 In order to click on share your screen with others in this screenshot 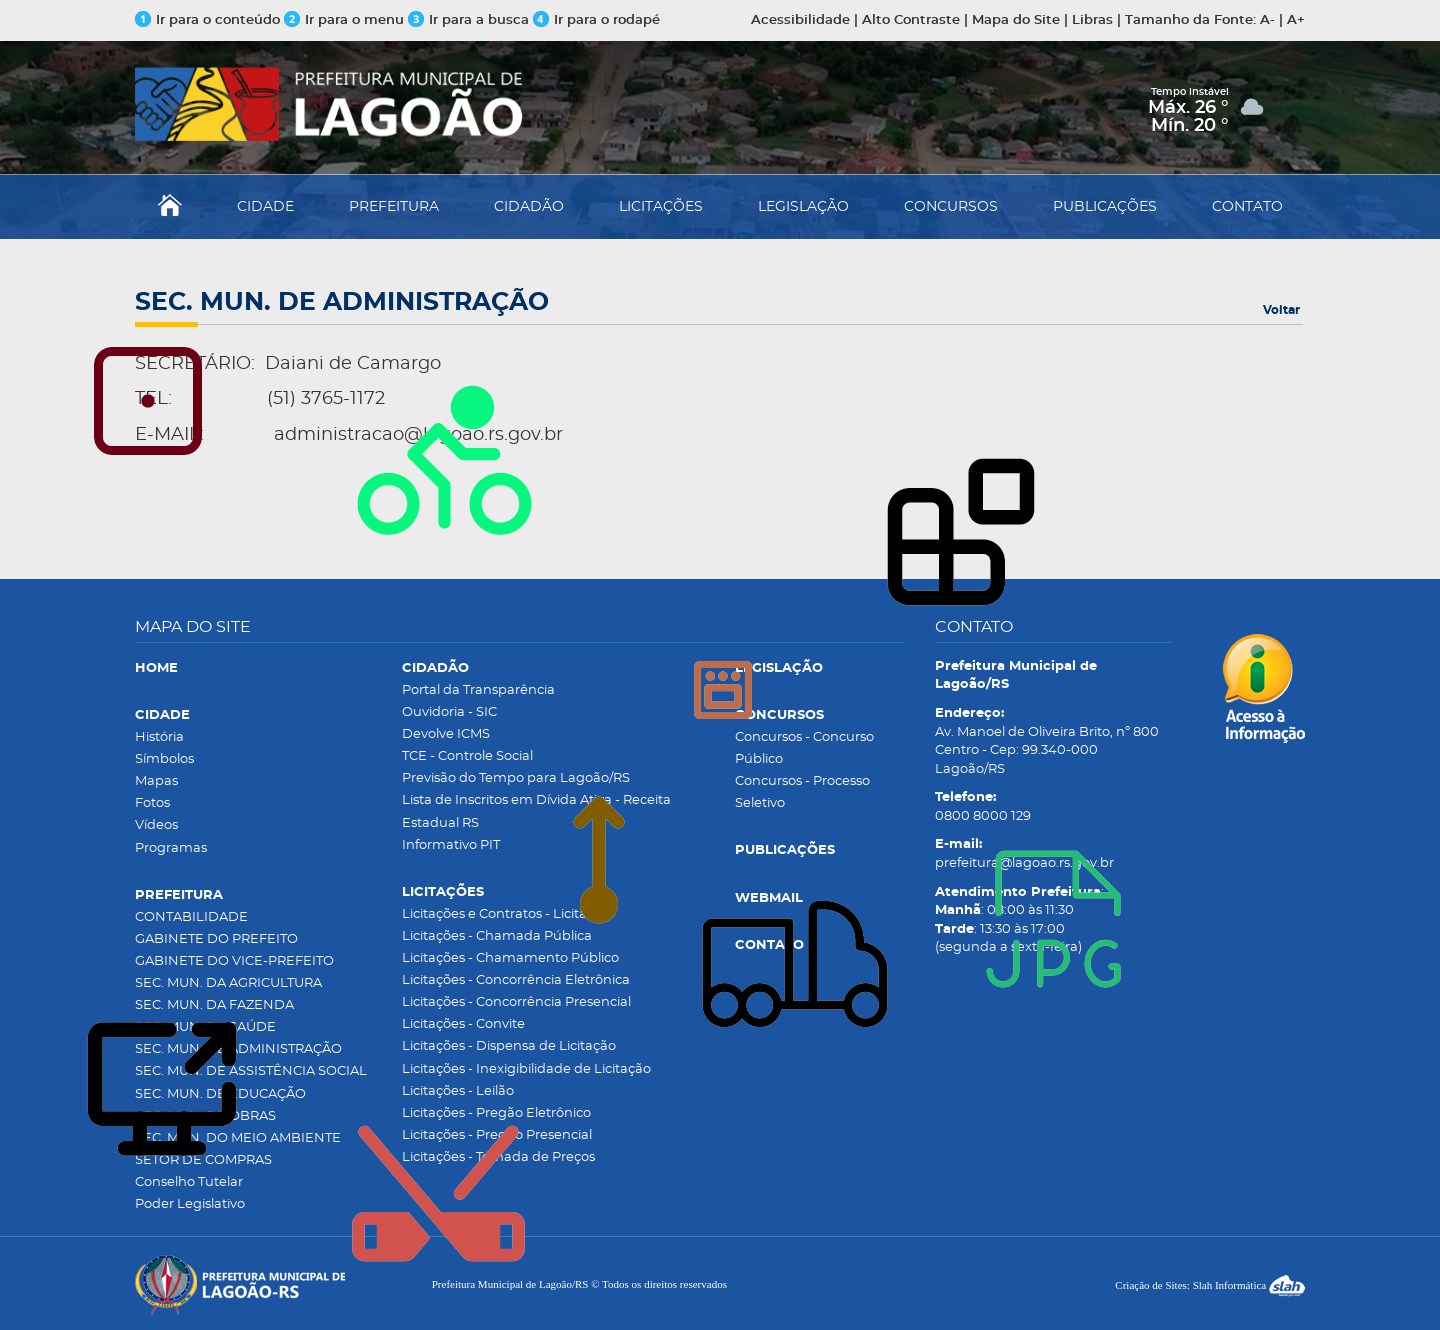, I will do `click(162, 1089)`.